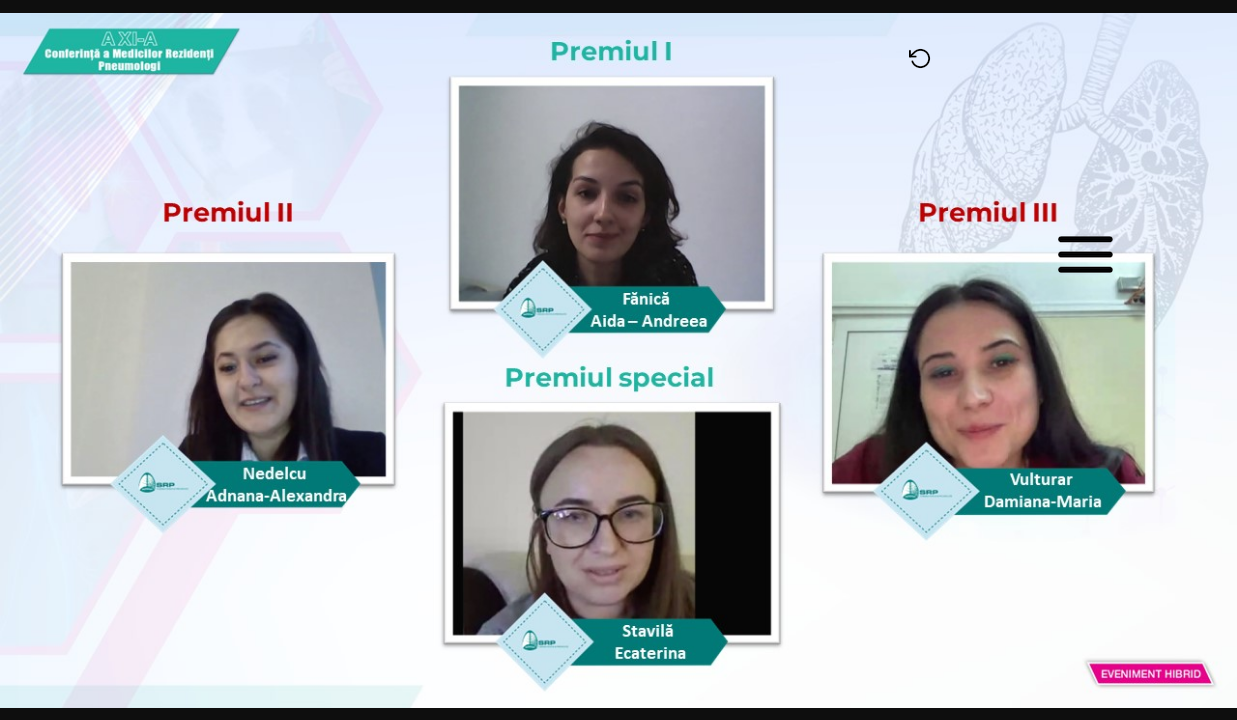 The width and height of the screenshot is (1237, 720). What do you see at coordinates (920, 58) in the screenshot?
I see `undo last action` at bounding box center [920, 58].